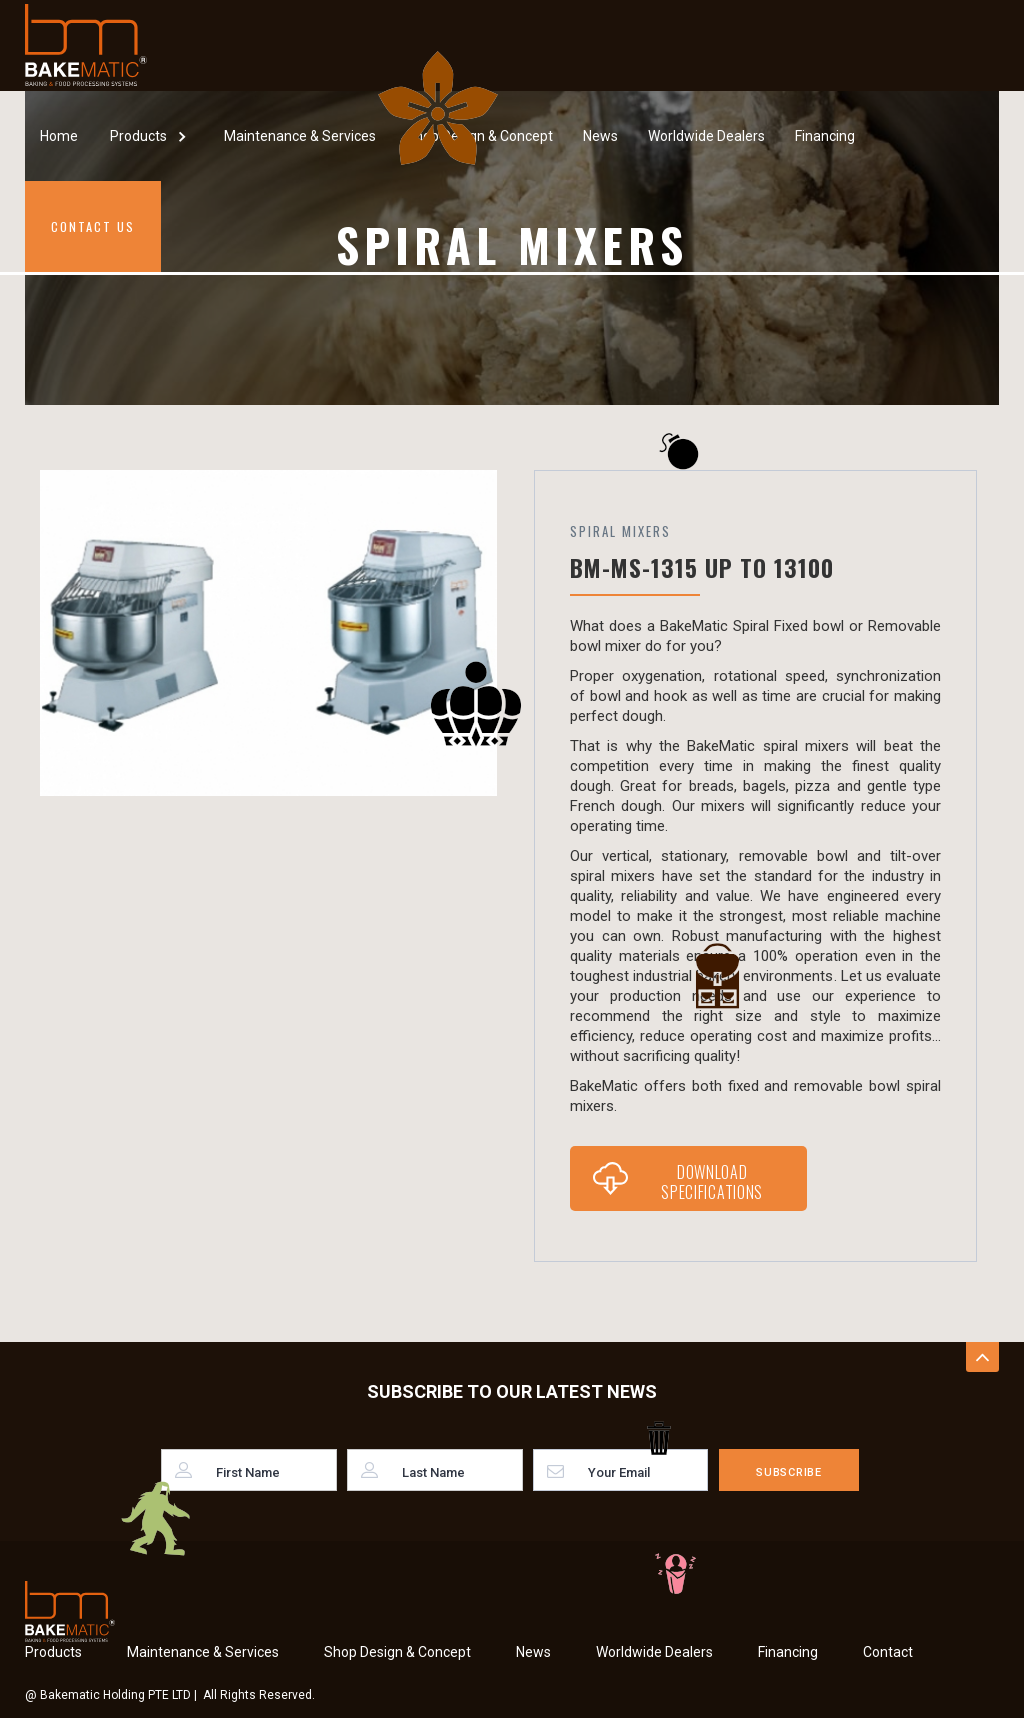  What do you see at coordinates (717, 975) in the screenshot?
I see `access your inventory or stored items` at bounding box center [717, 975].